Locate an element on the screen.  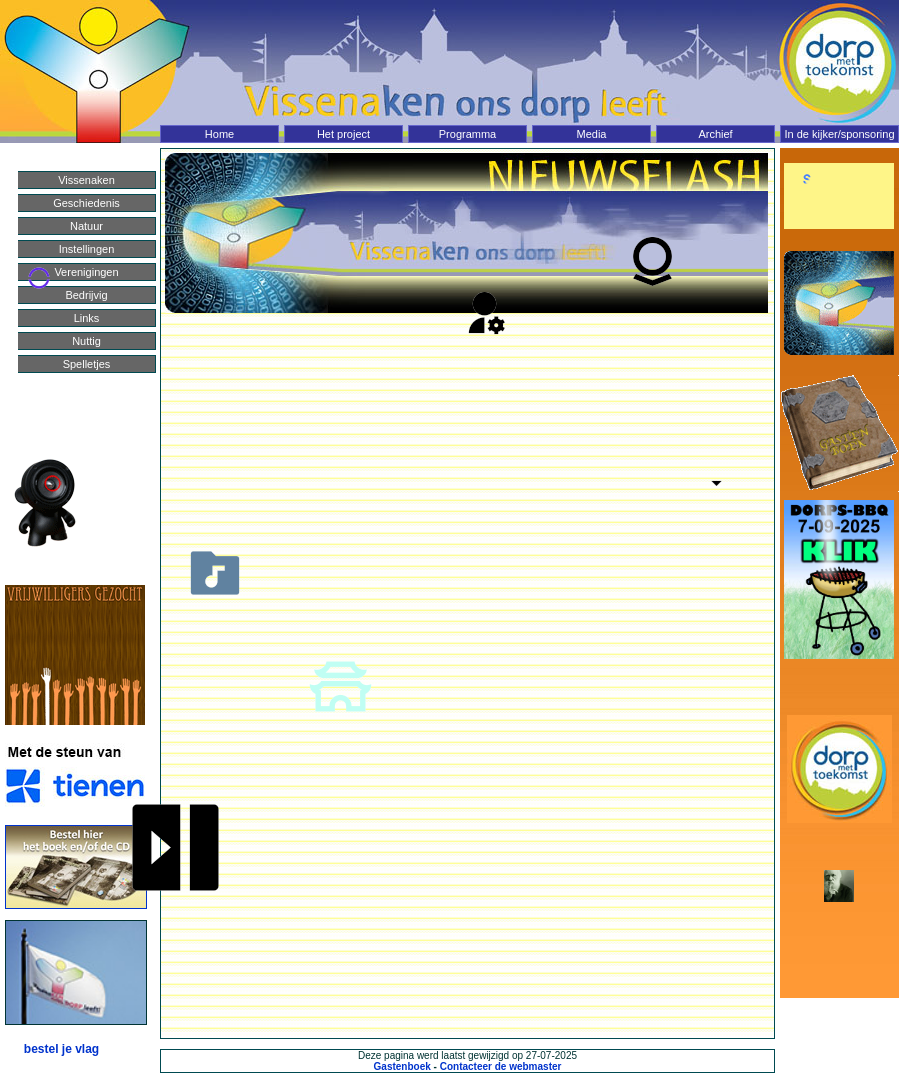
view historical landmarks or monuments is located at coordinates (340, 686).